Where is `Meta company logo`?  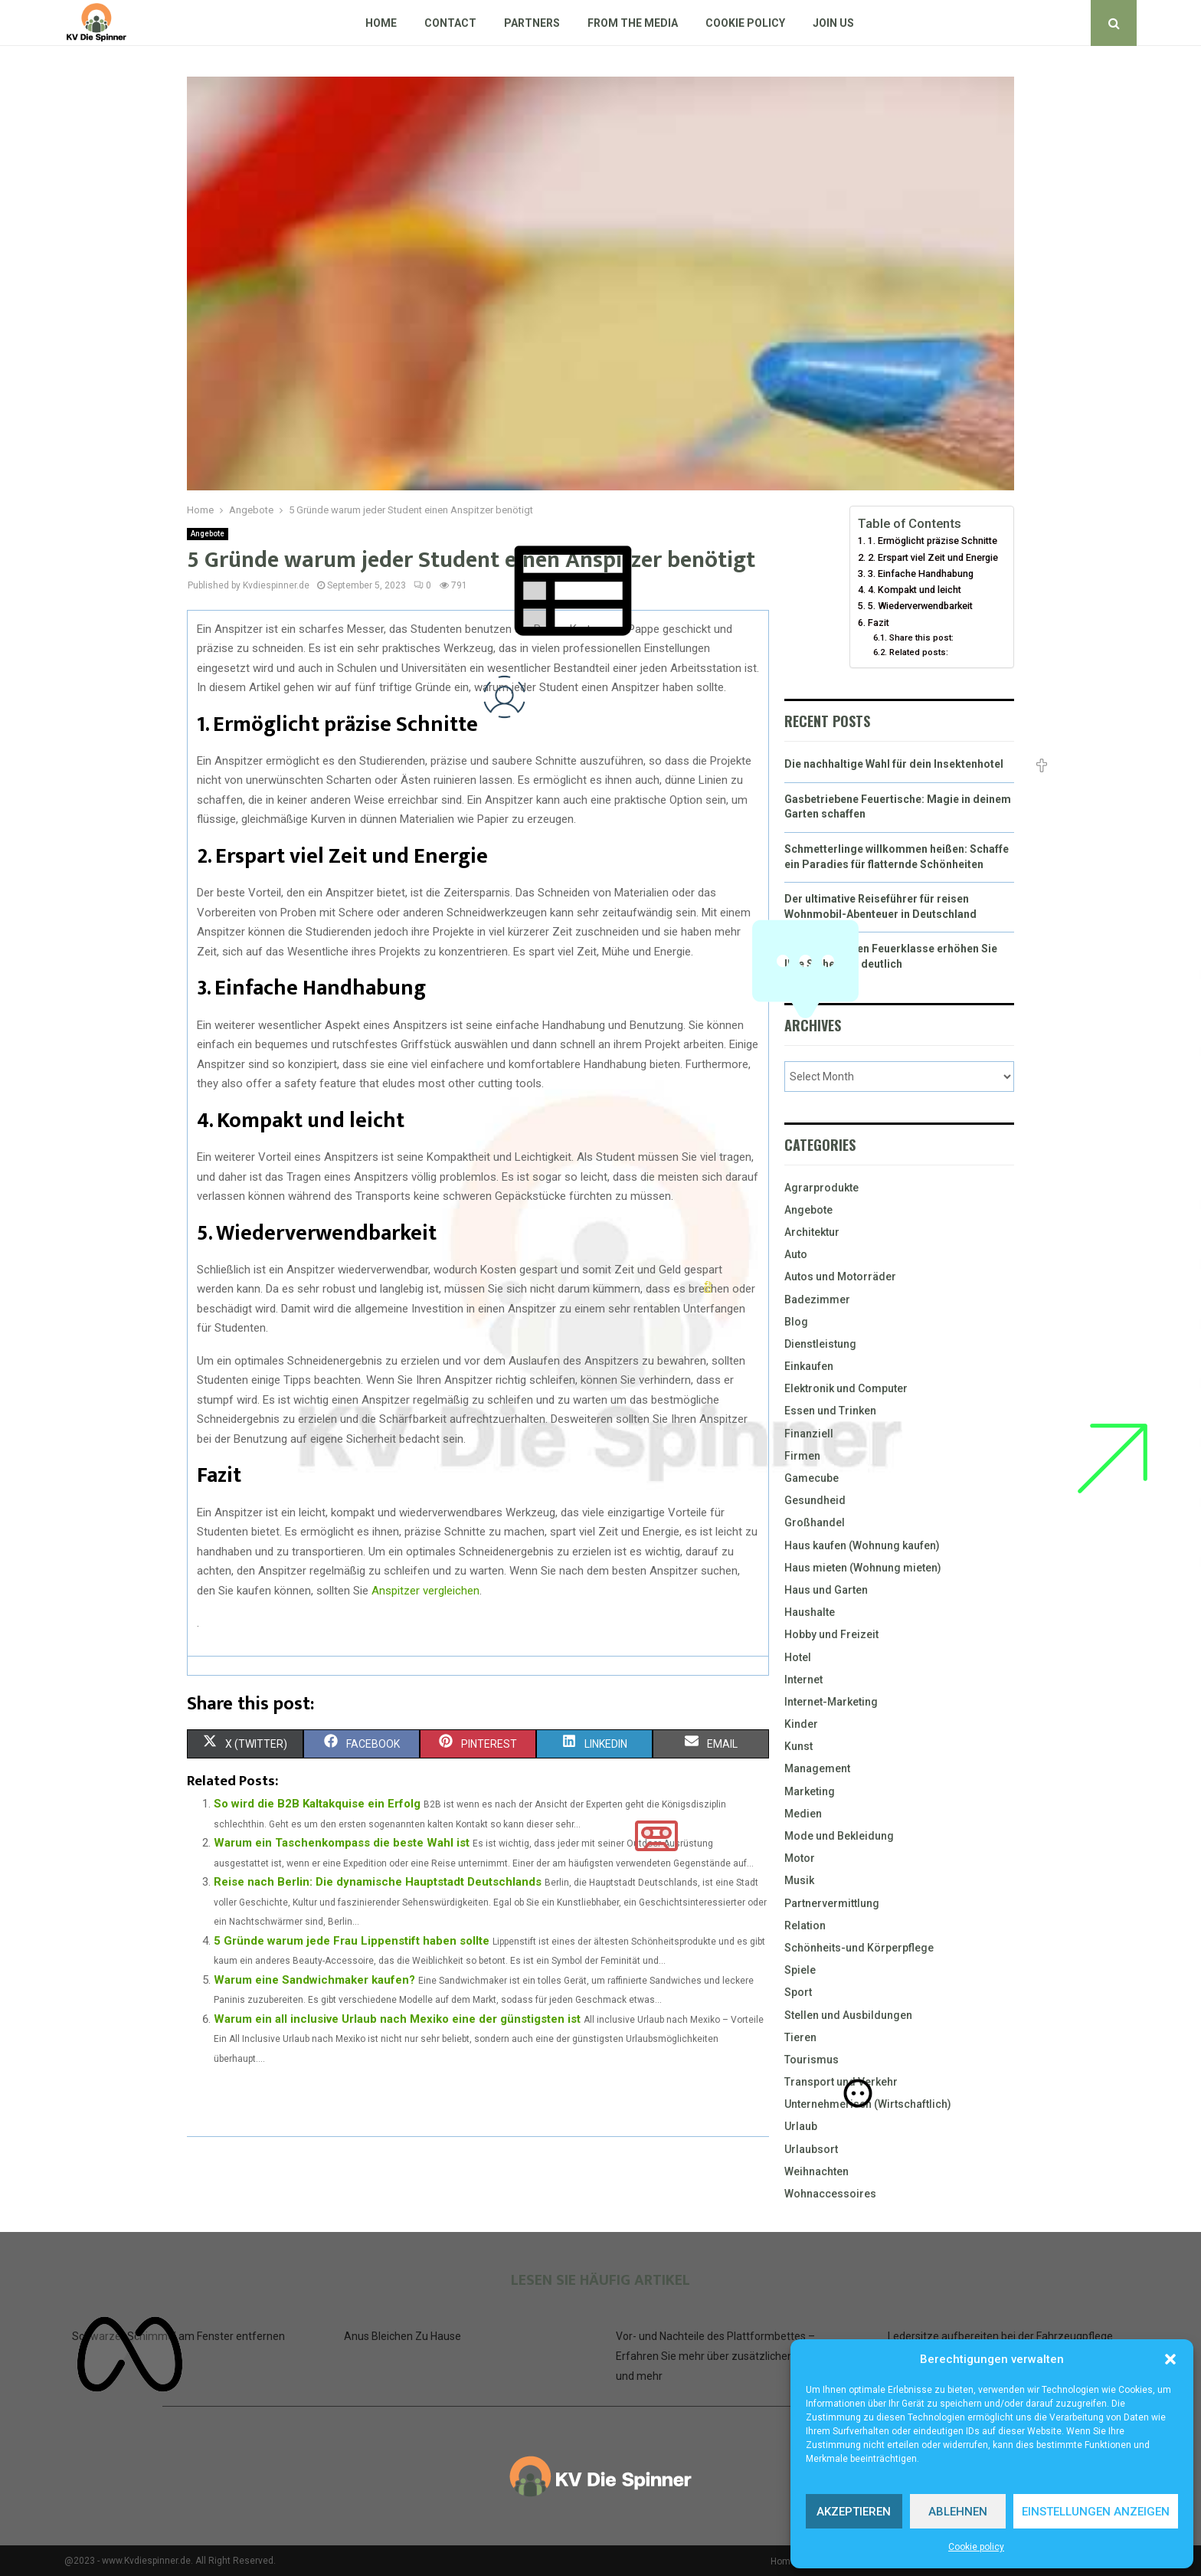
Meta company logo is located at coordinates (129, 2354).